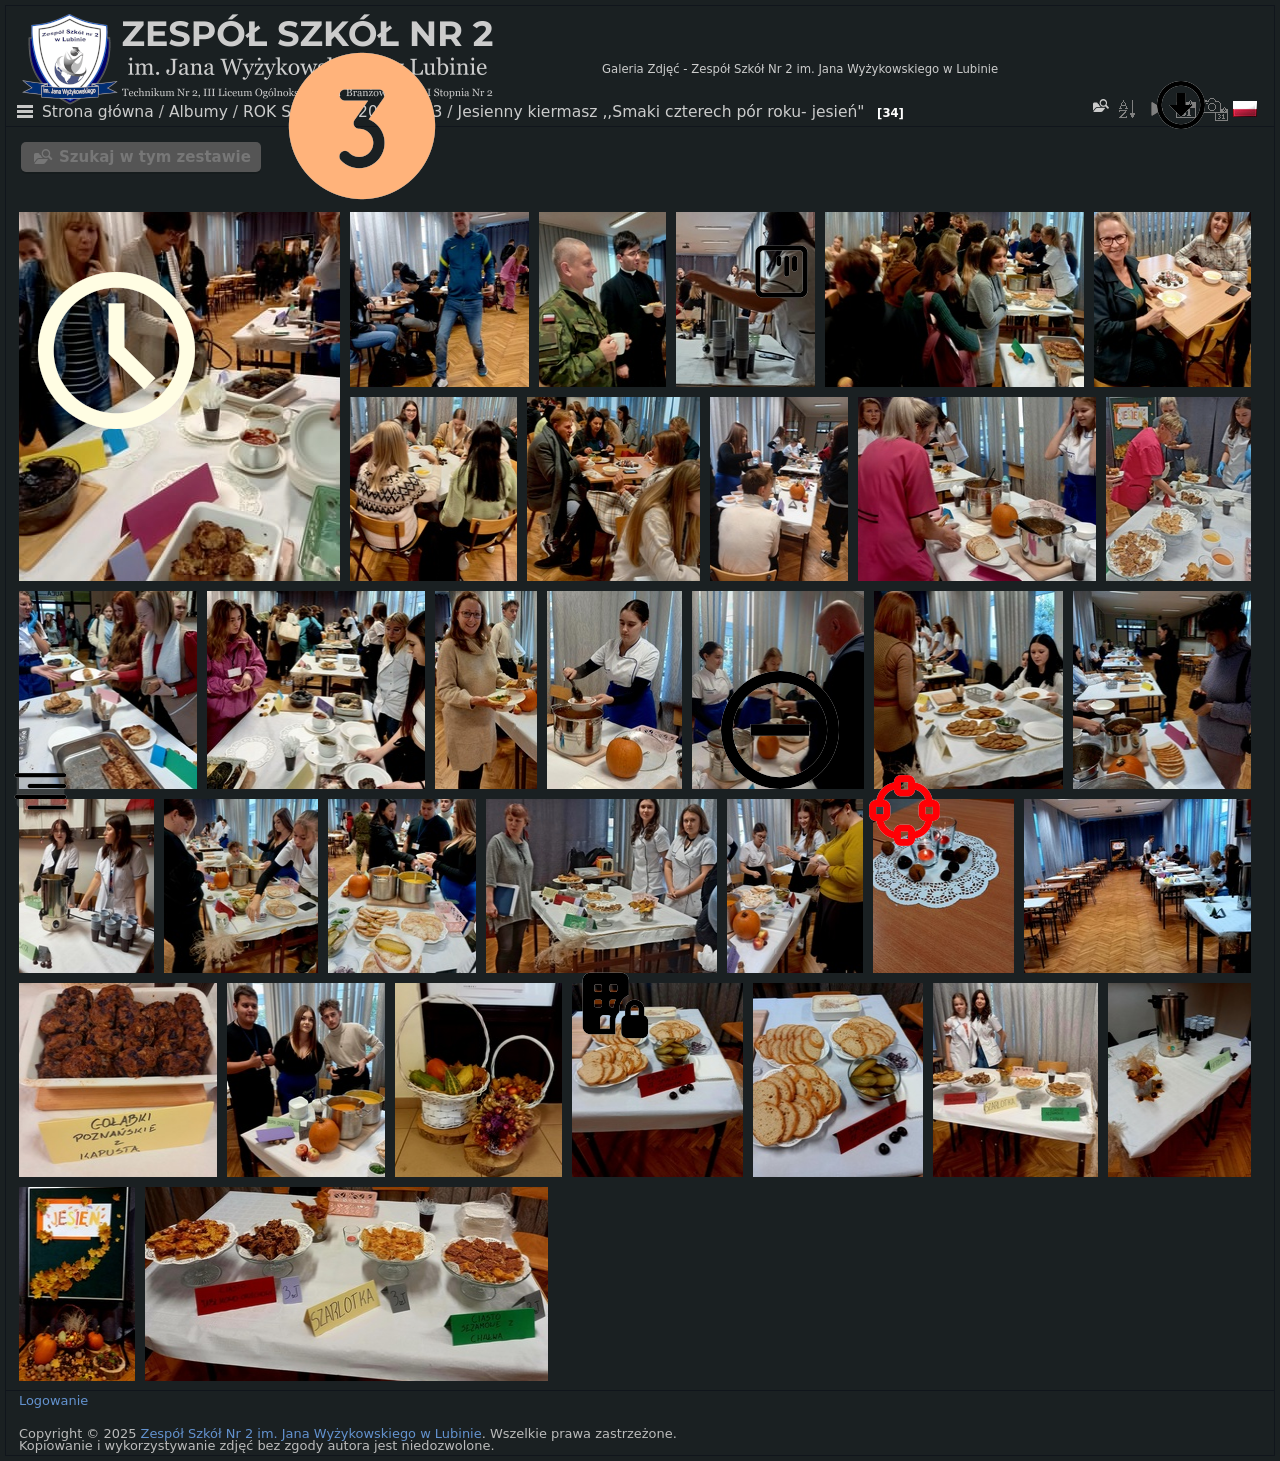  Describe the element at coordinates (116, 350) in the screenshot. I see `view current time` at that location.